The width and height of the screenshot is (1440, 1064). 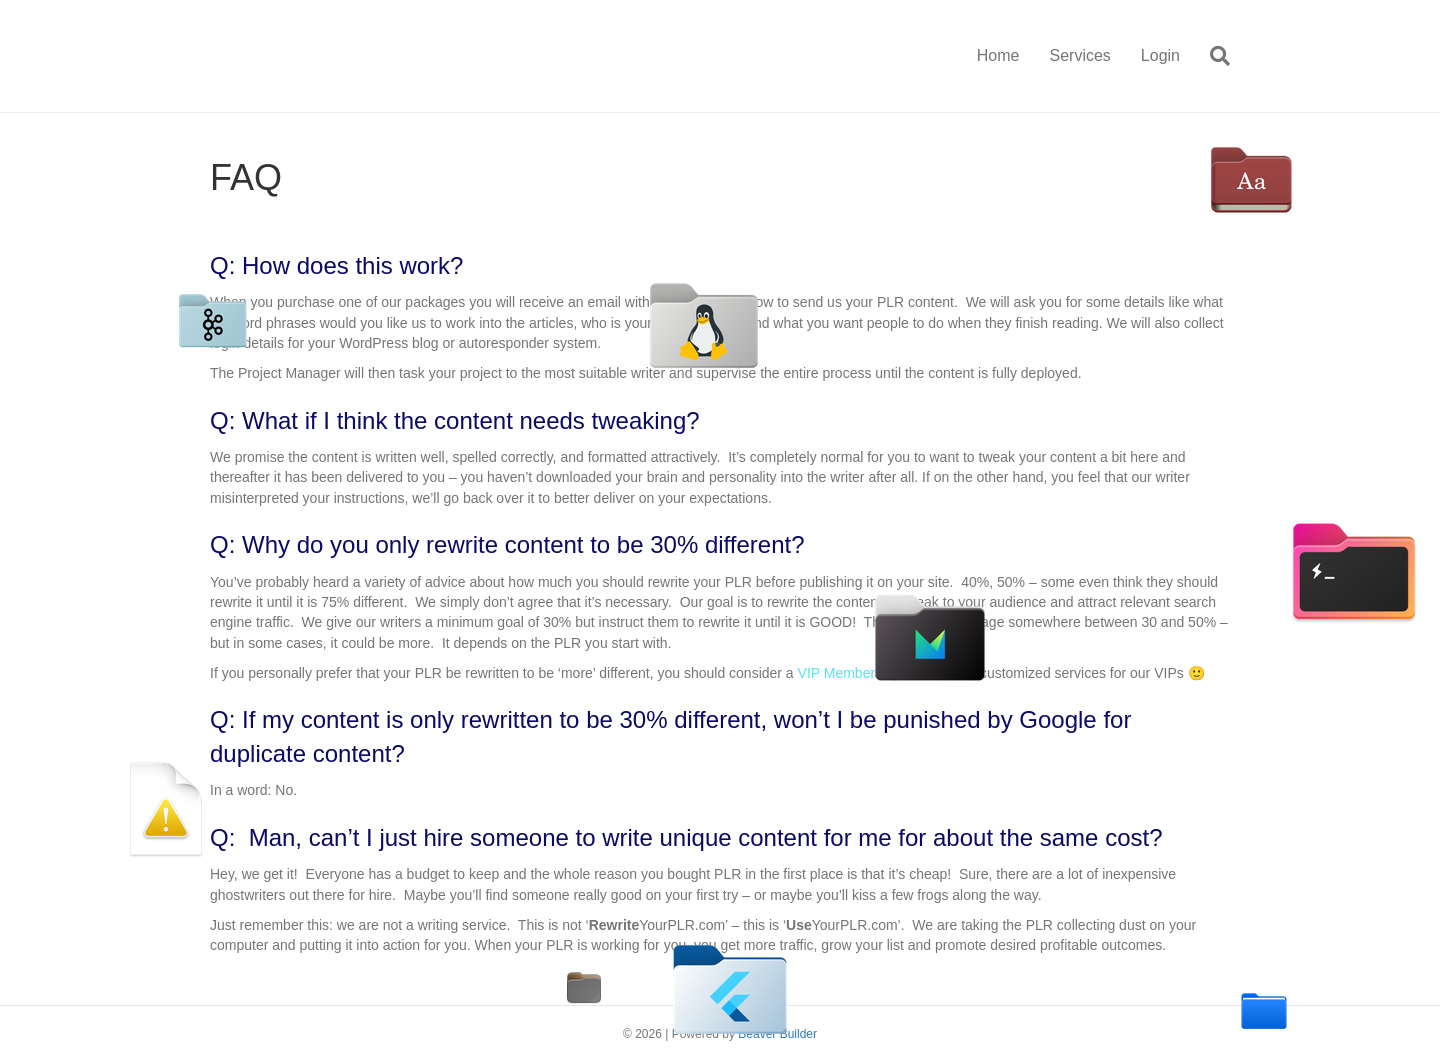 I want to click on folder containing apache kafka configuration files, so click(x=212, y=322).